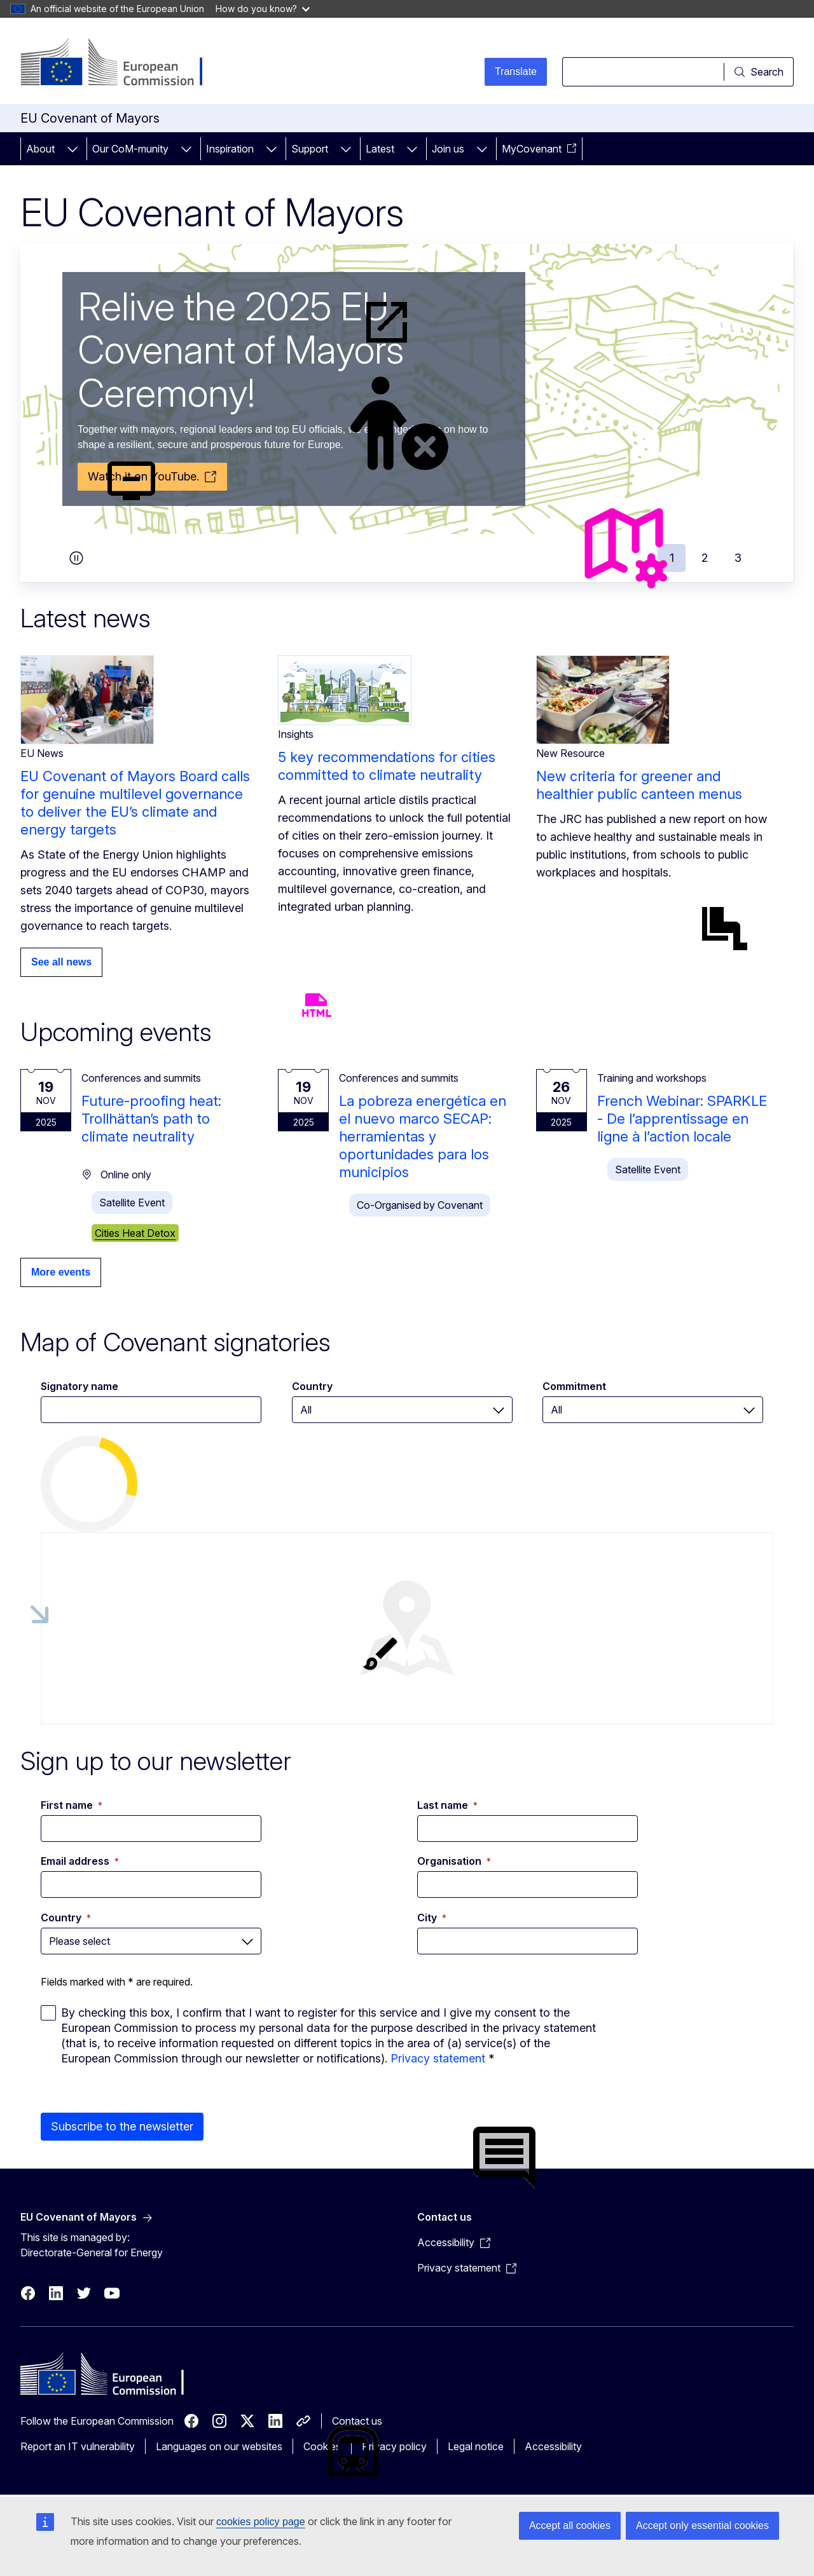 Image resolution: width=814 pixels, height=2576 pixels. What do you see at coordinates (353, 2451) in the screenshot?
I see `view subway or metro transit options` at bounding box center [353, 2451].